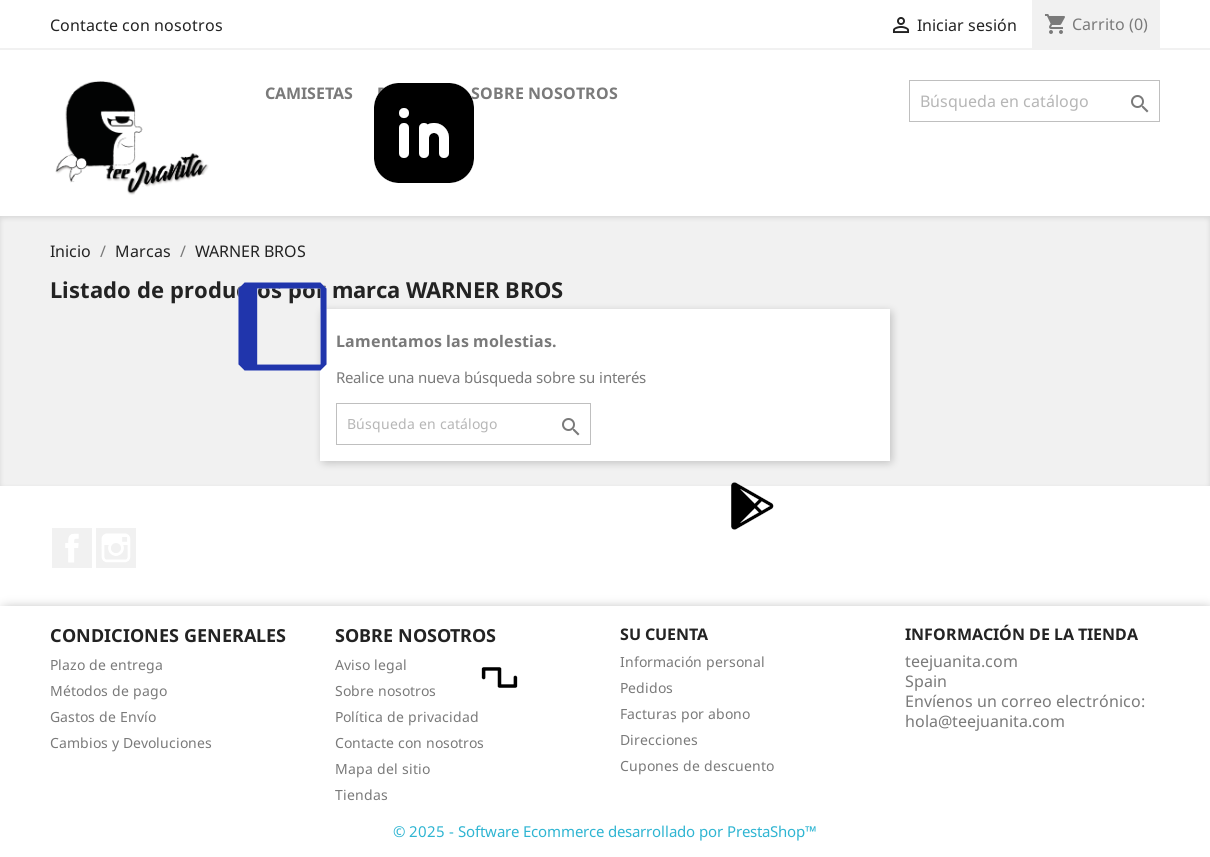 The width and height of the screenshot is (1210, 857). Describe the element at coordinates (499, 677) in the screenshot. I see `toggle square wave audio output` at that location.